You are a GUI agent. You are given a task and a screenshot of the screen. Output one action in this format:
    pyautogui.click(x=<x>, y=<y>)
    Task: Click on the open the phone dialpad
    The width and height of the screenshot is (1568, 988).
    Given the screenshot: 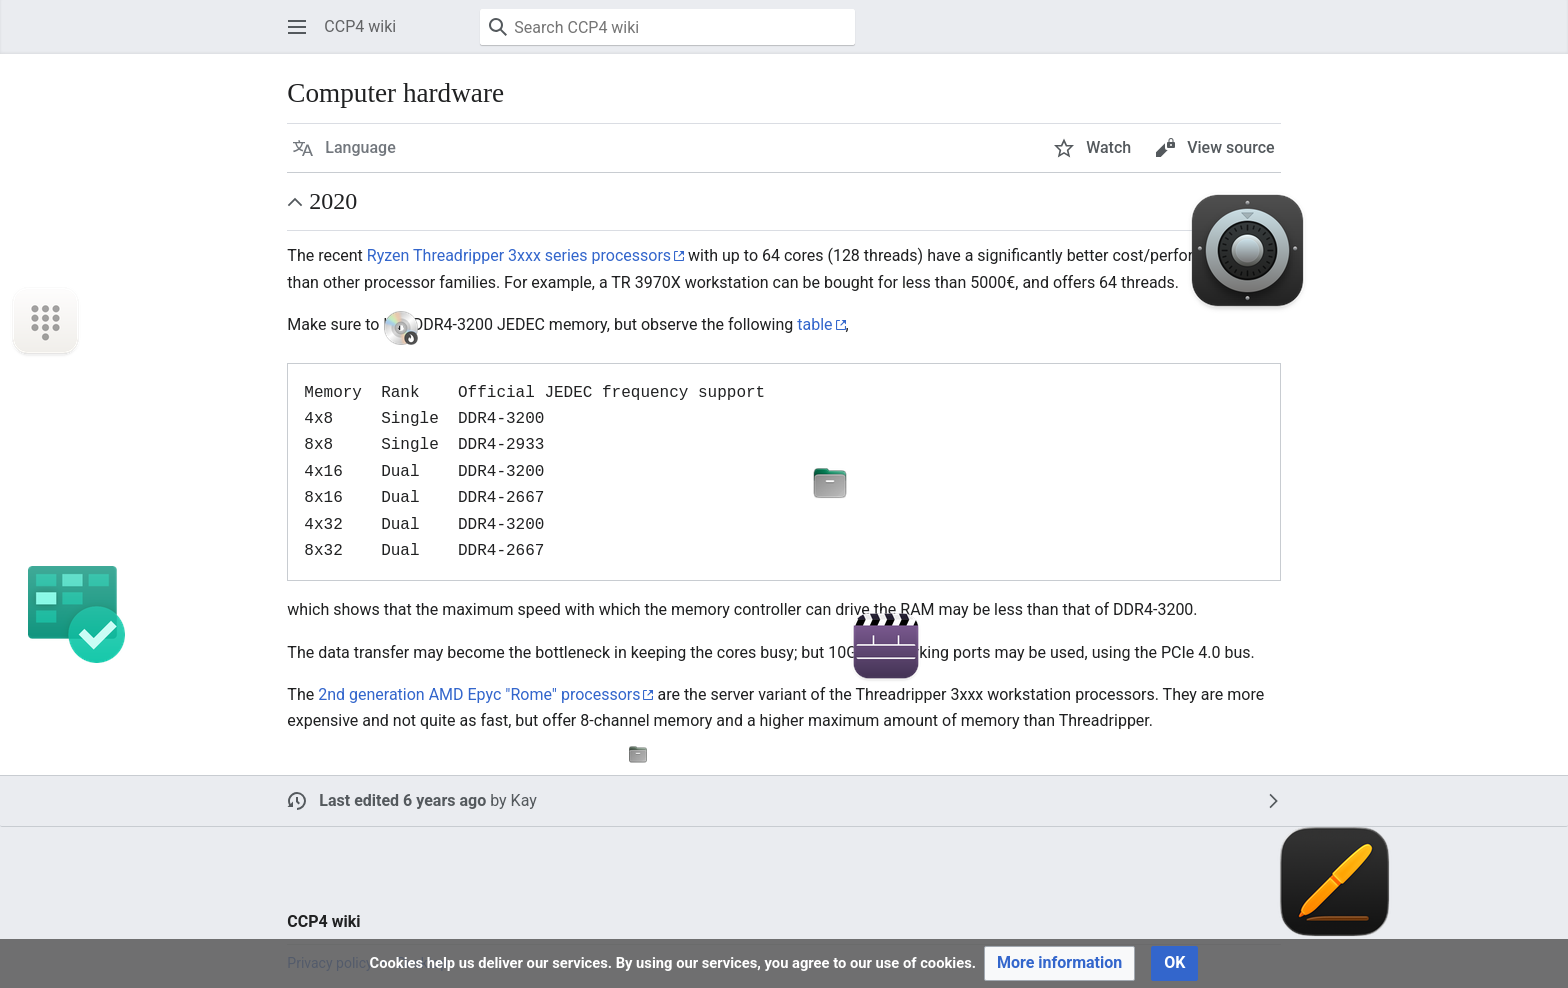 What is the action you would take?
    pyautogui.click(x=45, y=320)
    